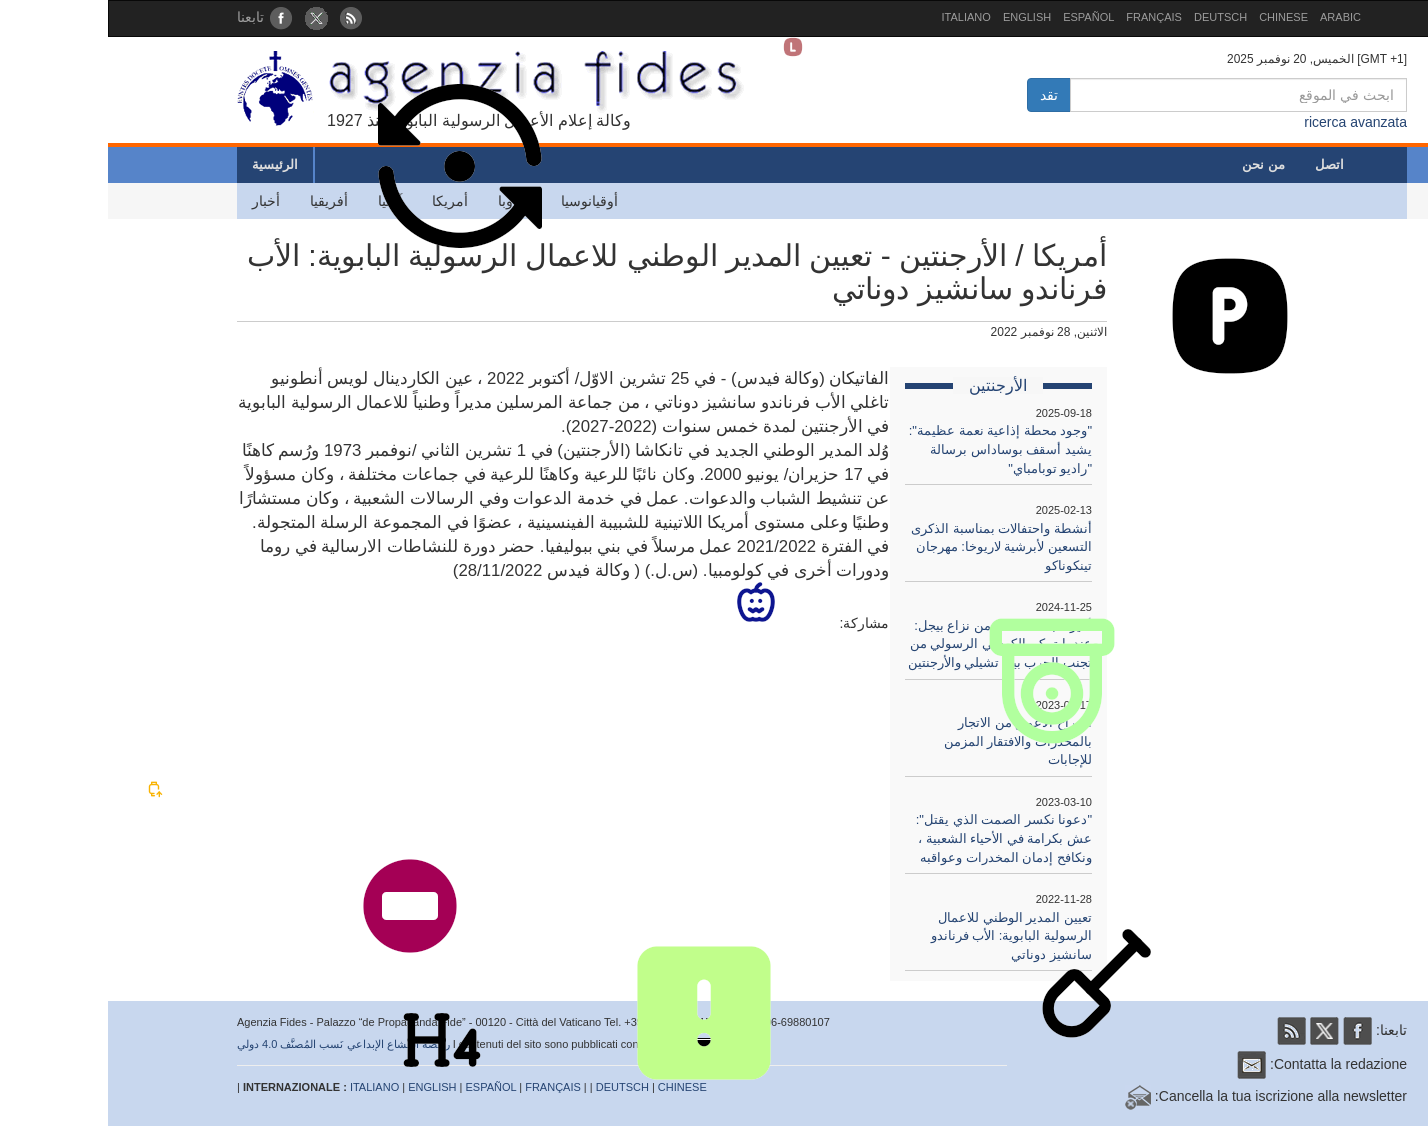 The width and height of the screenshot is (1428, 1126). Describe the element at coordinates (704, 1013) in the screenshot. I see `indicates a warning or alert status` at that location.